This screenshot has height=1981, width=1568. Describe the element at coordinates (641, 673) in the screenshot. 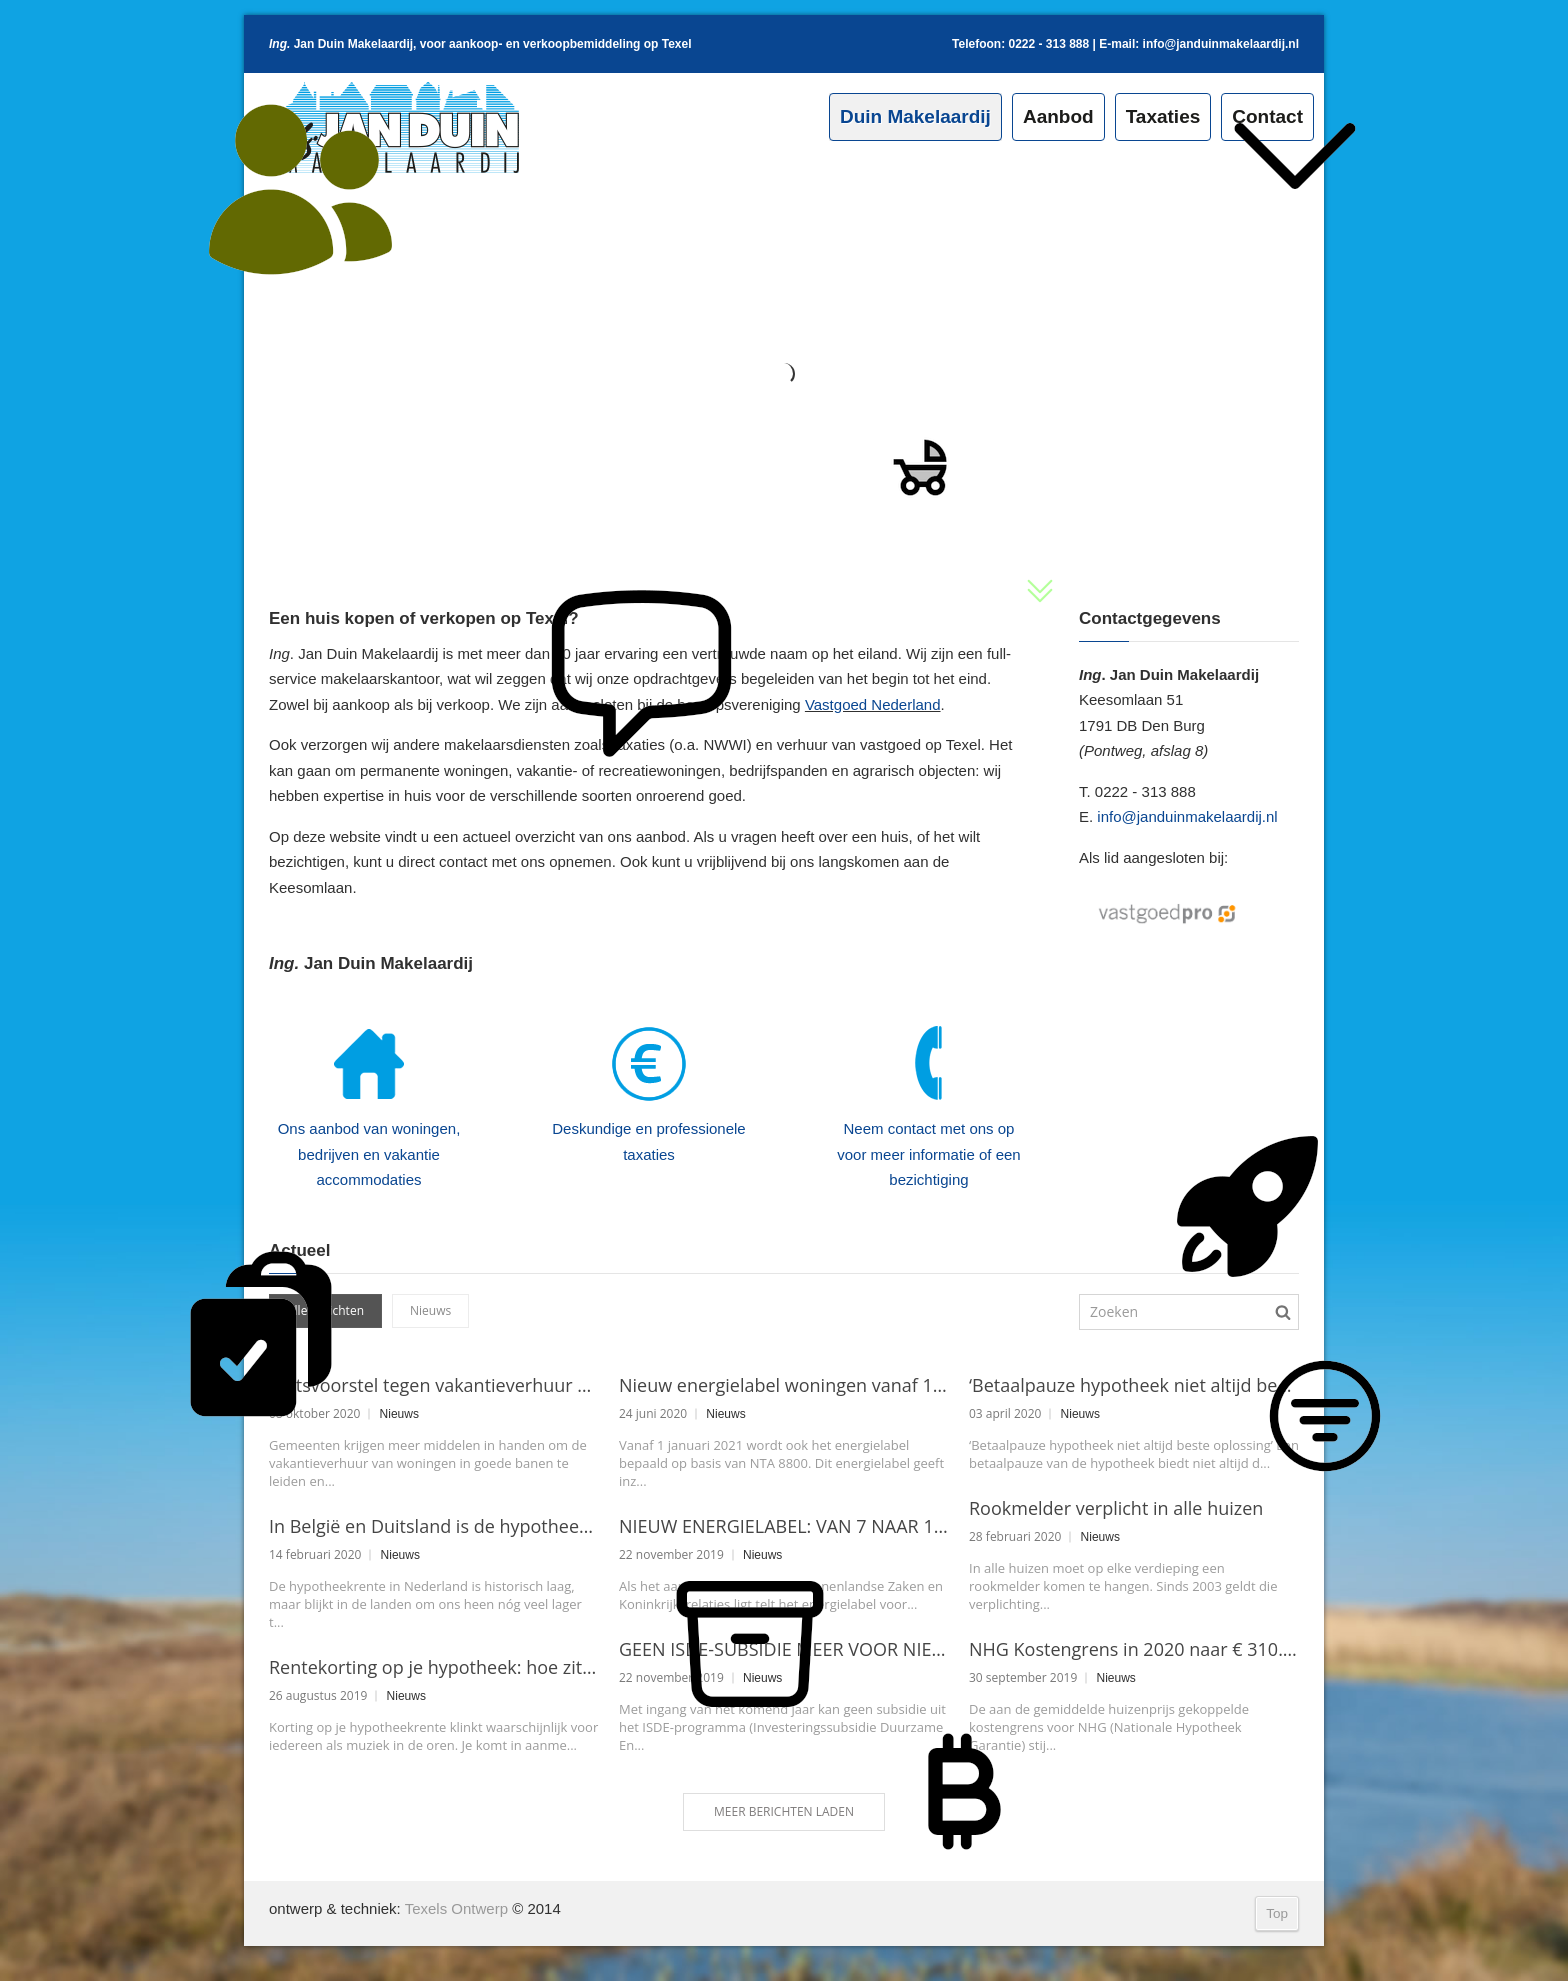

I see `open chat or messaging` at that location.